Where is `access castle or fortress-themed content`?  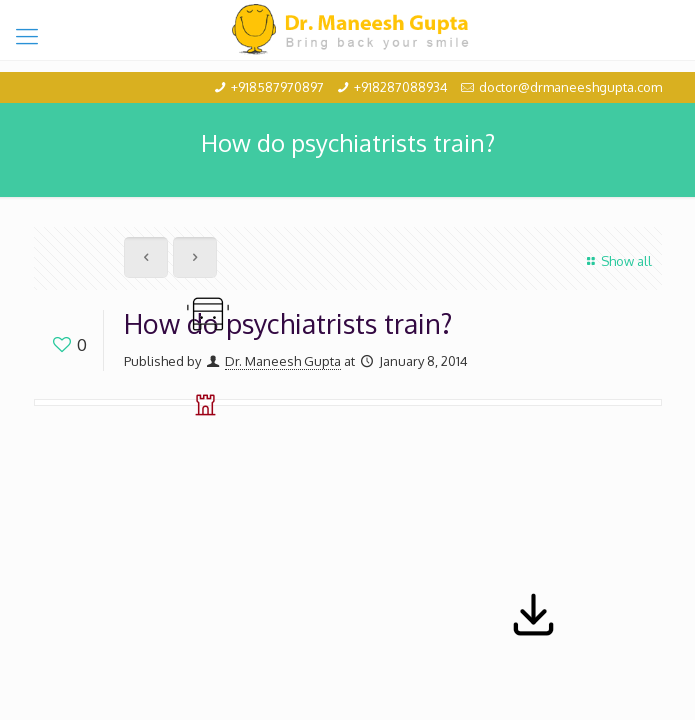 access castle or fortress-themed content is located at coordinates (205, 404).